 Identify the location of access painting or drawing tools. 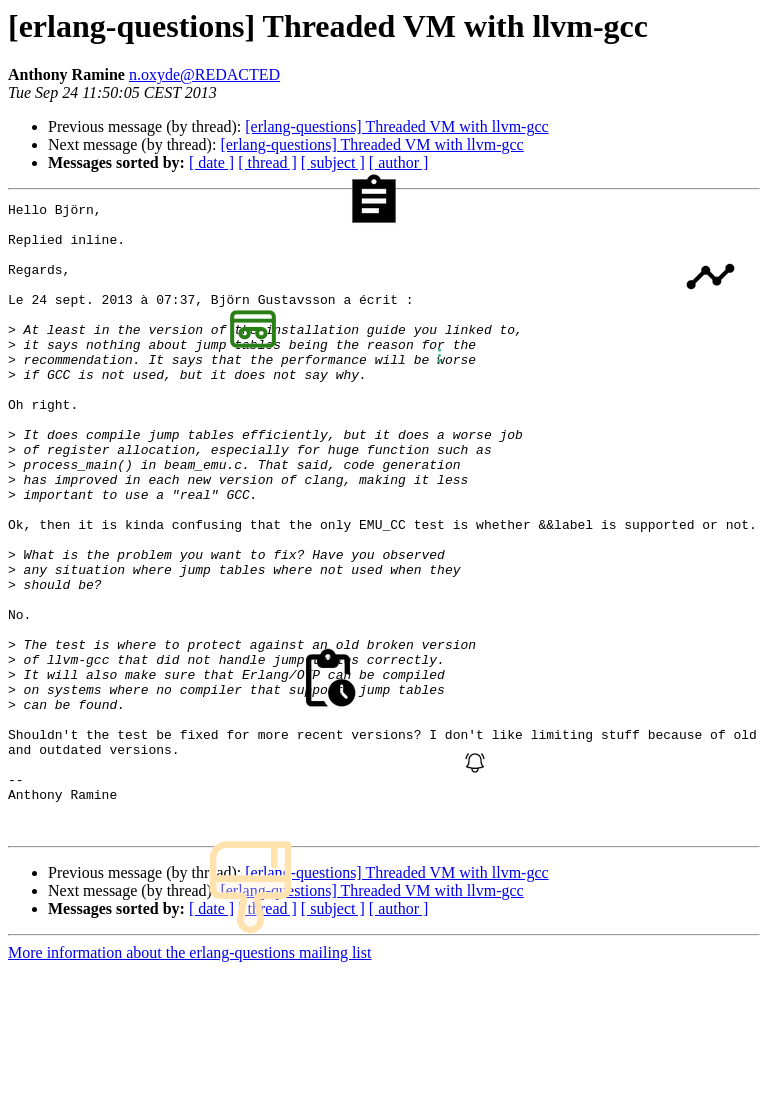
(250, 885).